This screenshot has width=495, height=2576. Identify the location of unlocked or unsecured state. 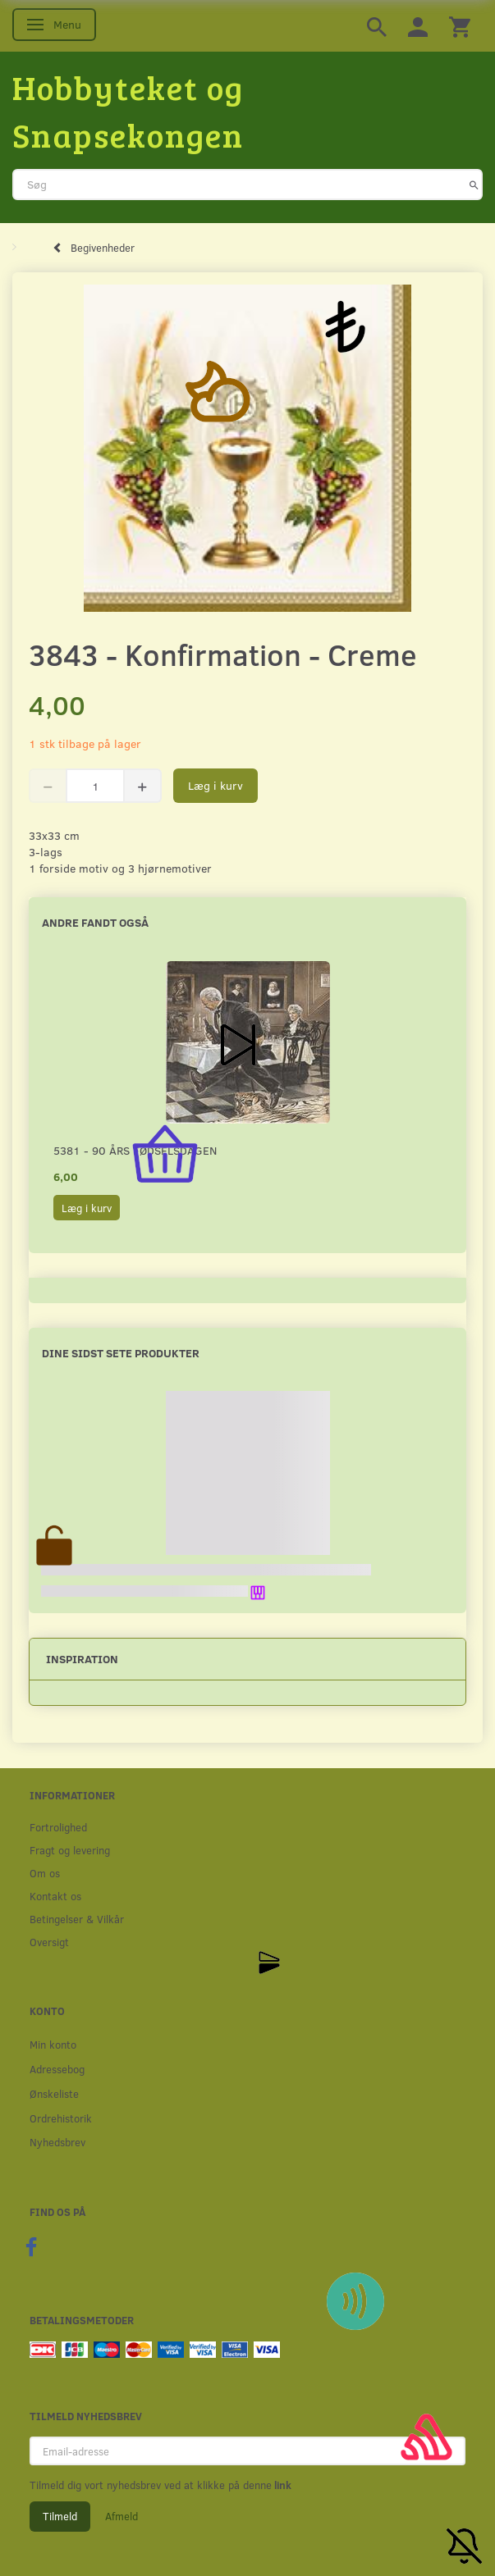
(54, 1548).